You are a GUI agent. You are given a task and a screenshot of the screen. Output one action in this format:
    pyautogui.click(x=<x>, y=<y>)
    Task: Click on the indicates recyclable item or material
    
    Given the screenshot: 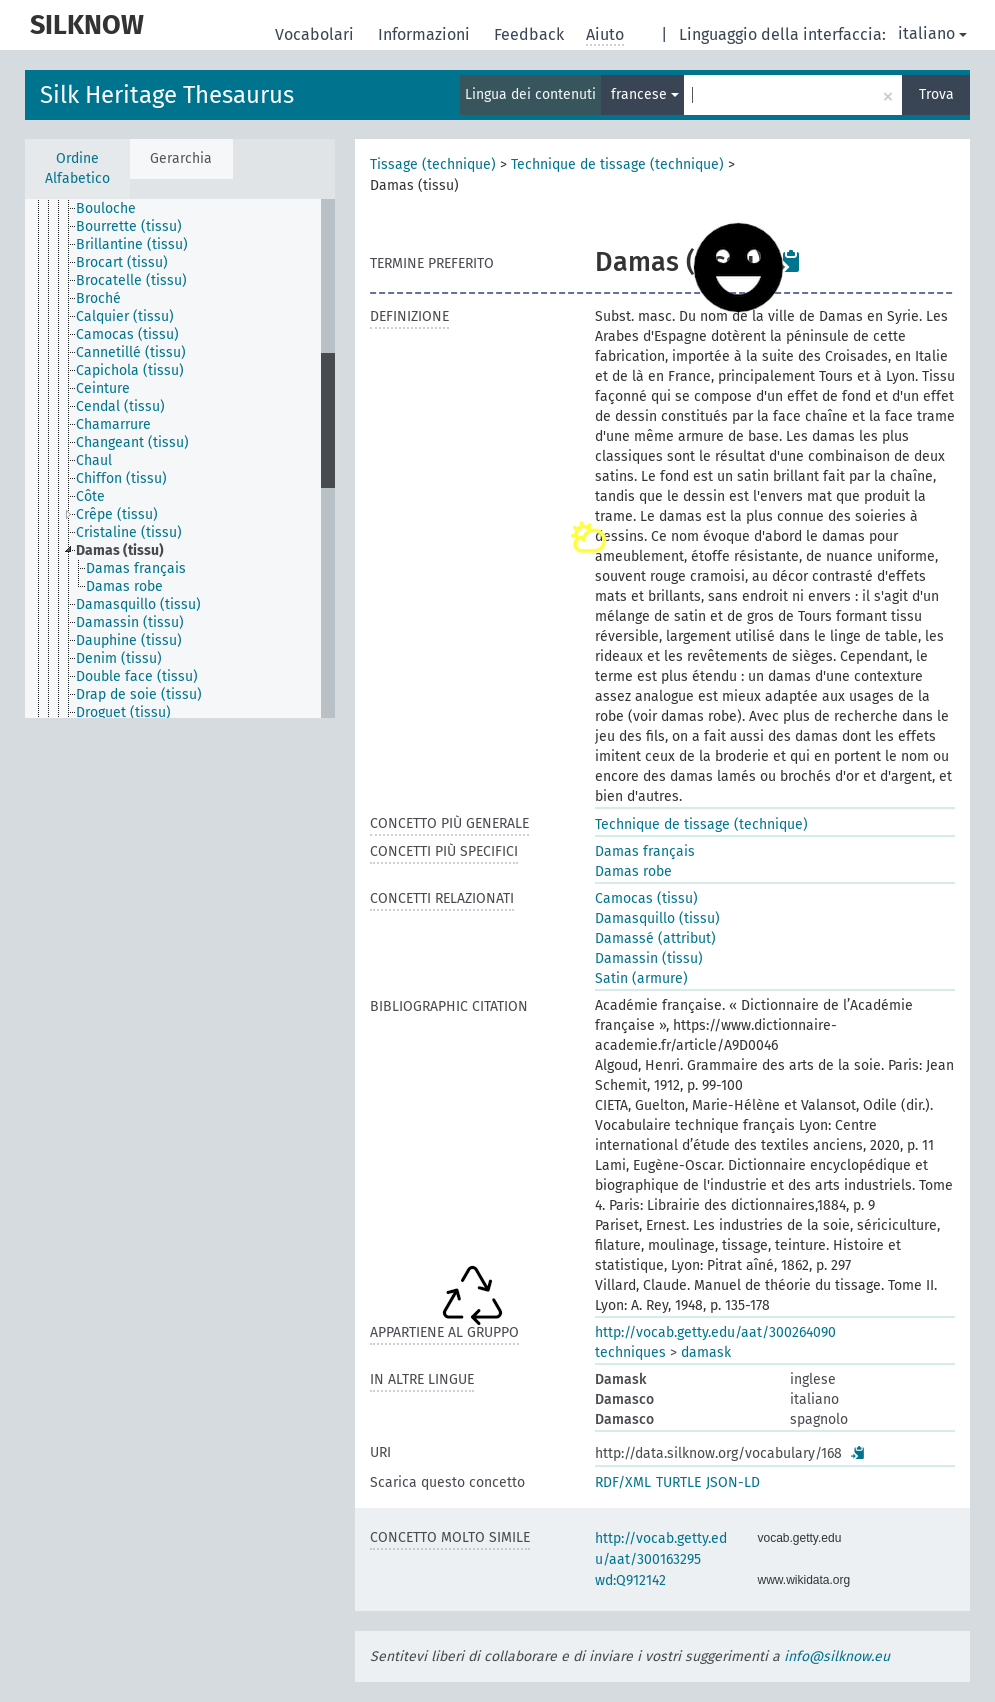 What is the action you would take?
    pyautogui.click(x=472, y=1295)
    